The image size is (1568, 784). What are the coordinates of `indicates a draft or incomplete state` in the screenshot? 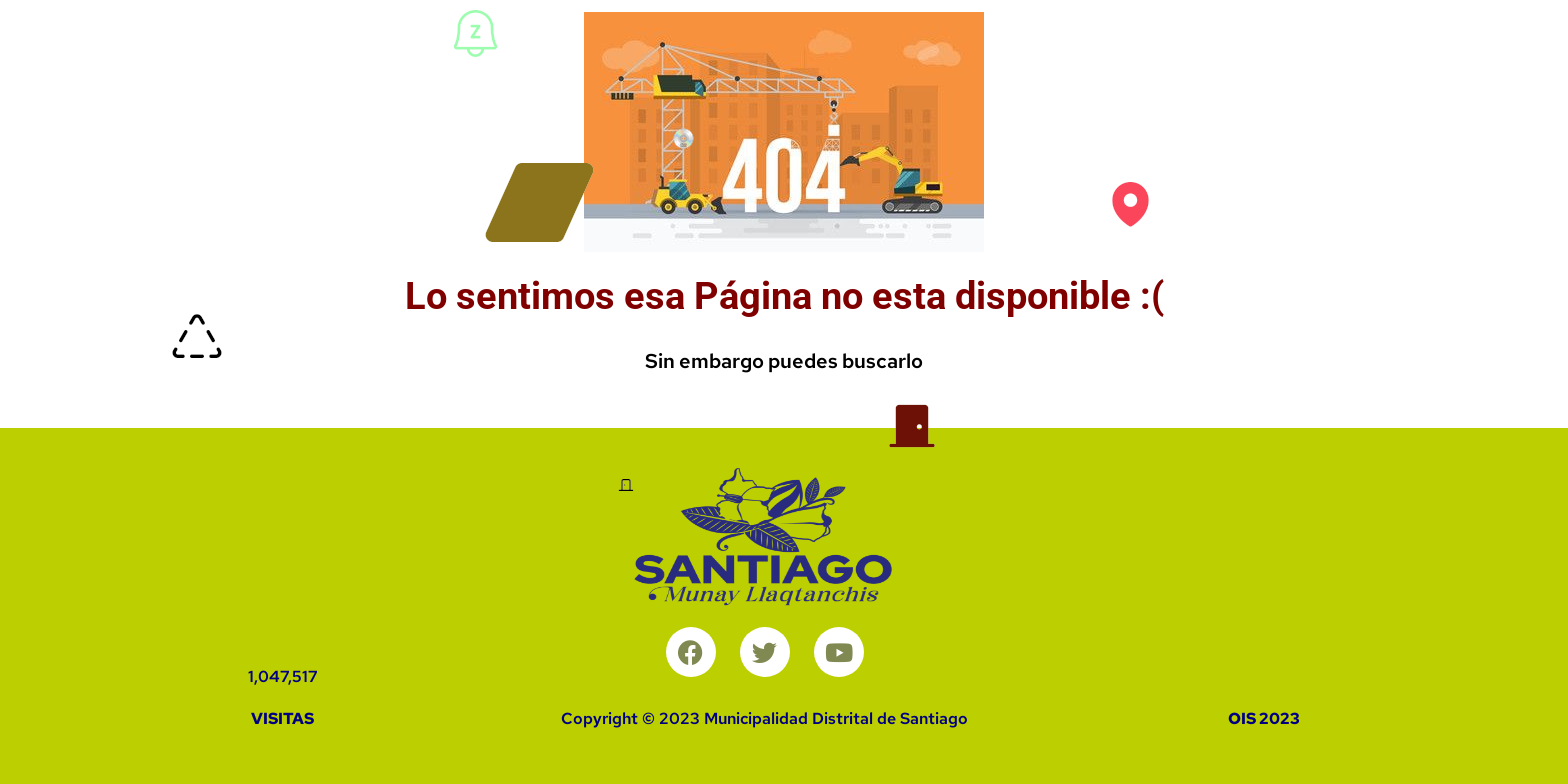 It's located at (197, 337).